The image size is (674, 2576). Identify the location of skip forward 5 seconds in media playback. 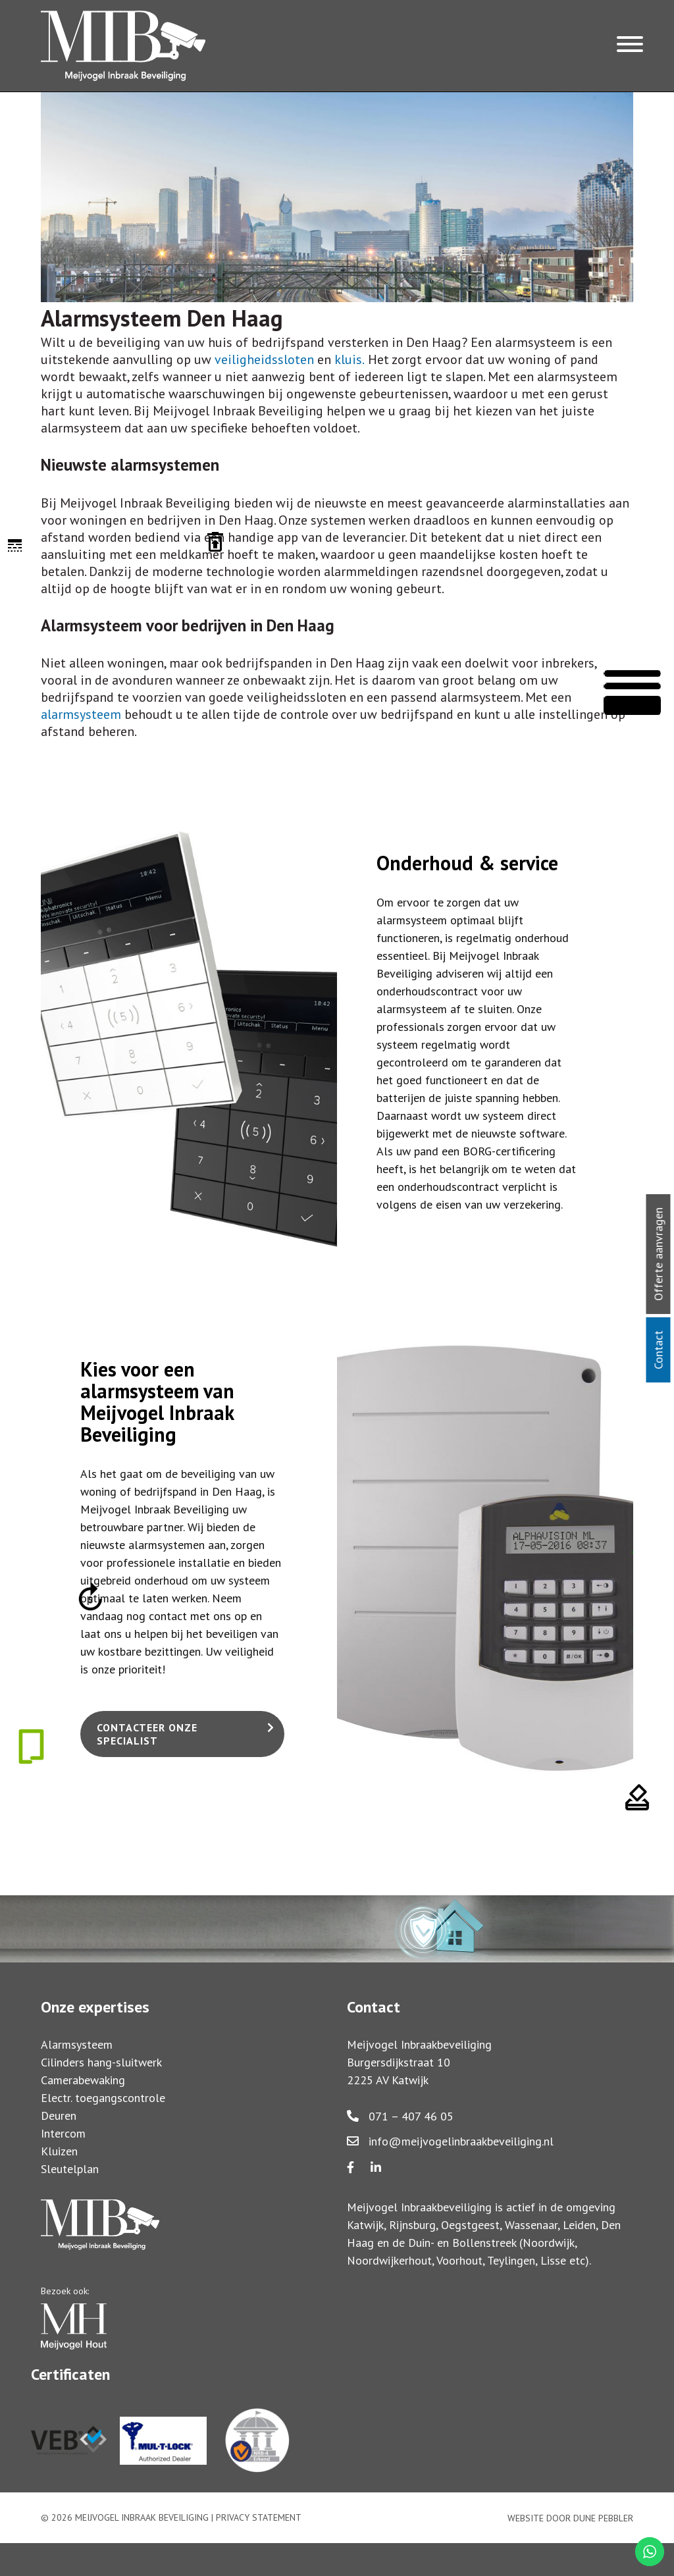
(90, 1597).